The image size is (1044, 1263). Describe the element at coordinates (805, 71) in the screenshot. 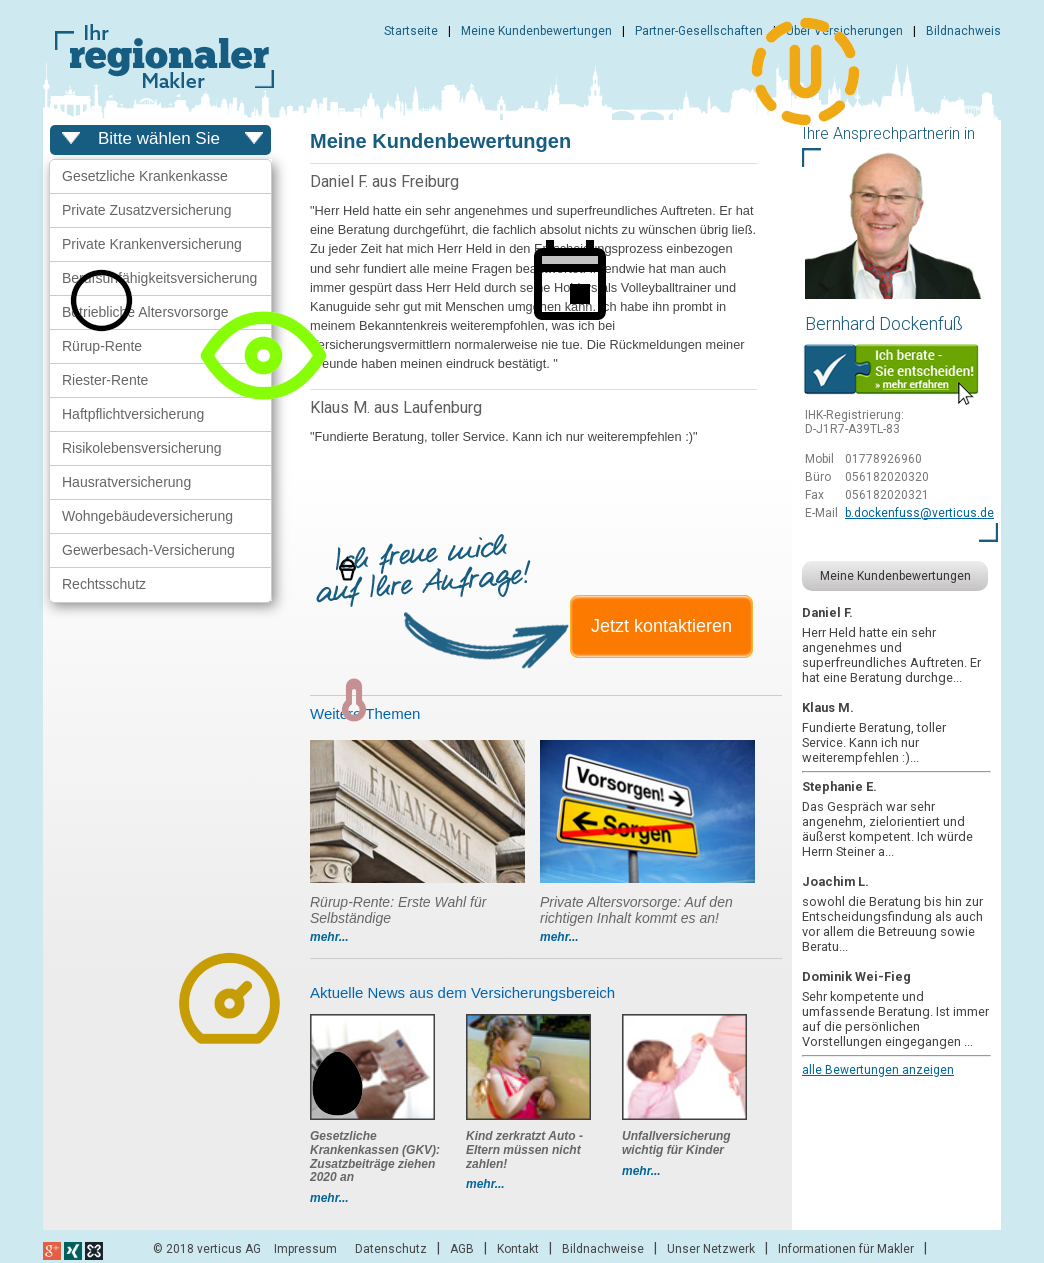

I see `indicates an unverified or pending user account` at that location.